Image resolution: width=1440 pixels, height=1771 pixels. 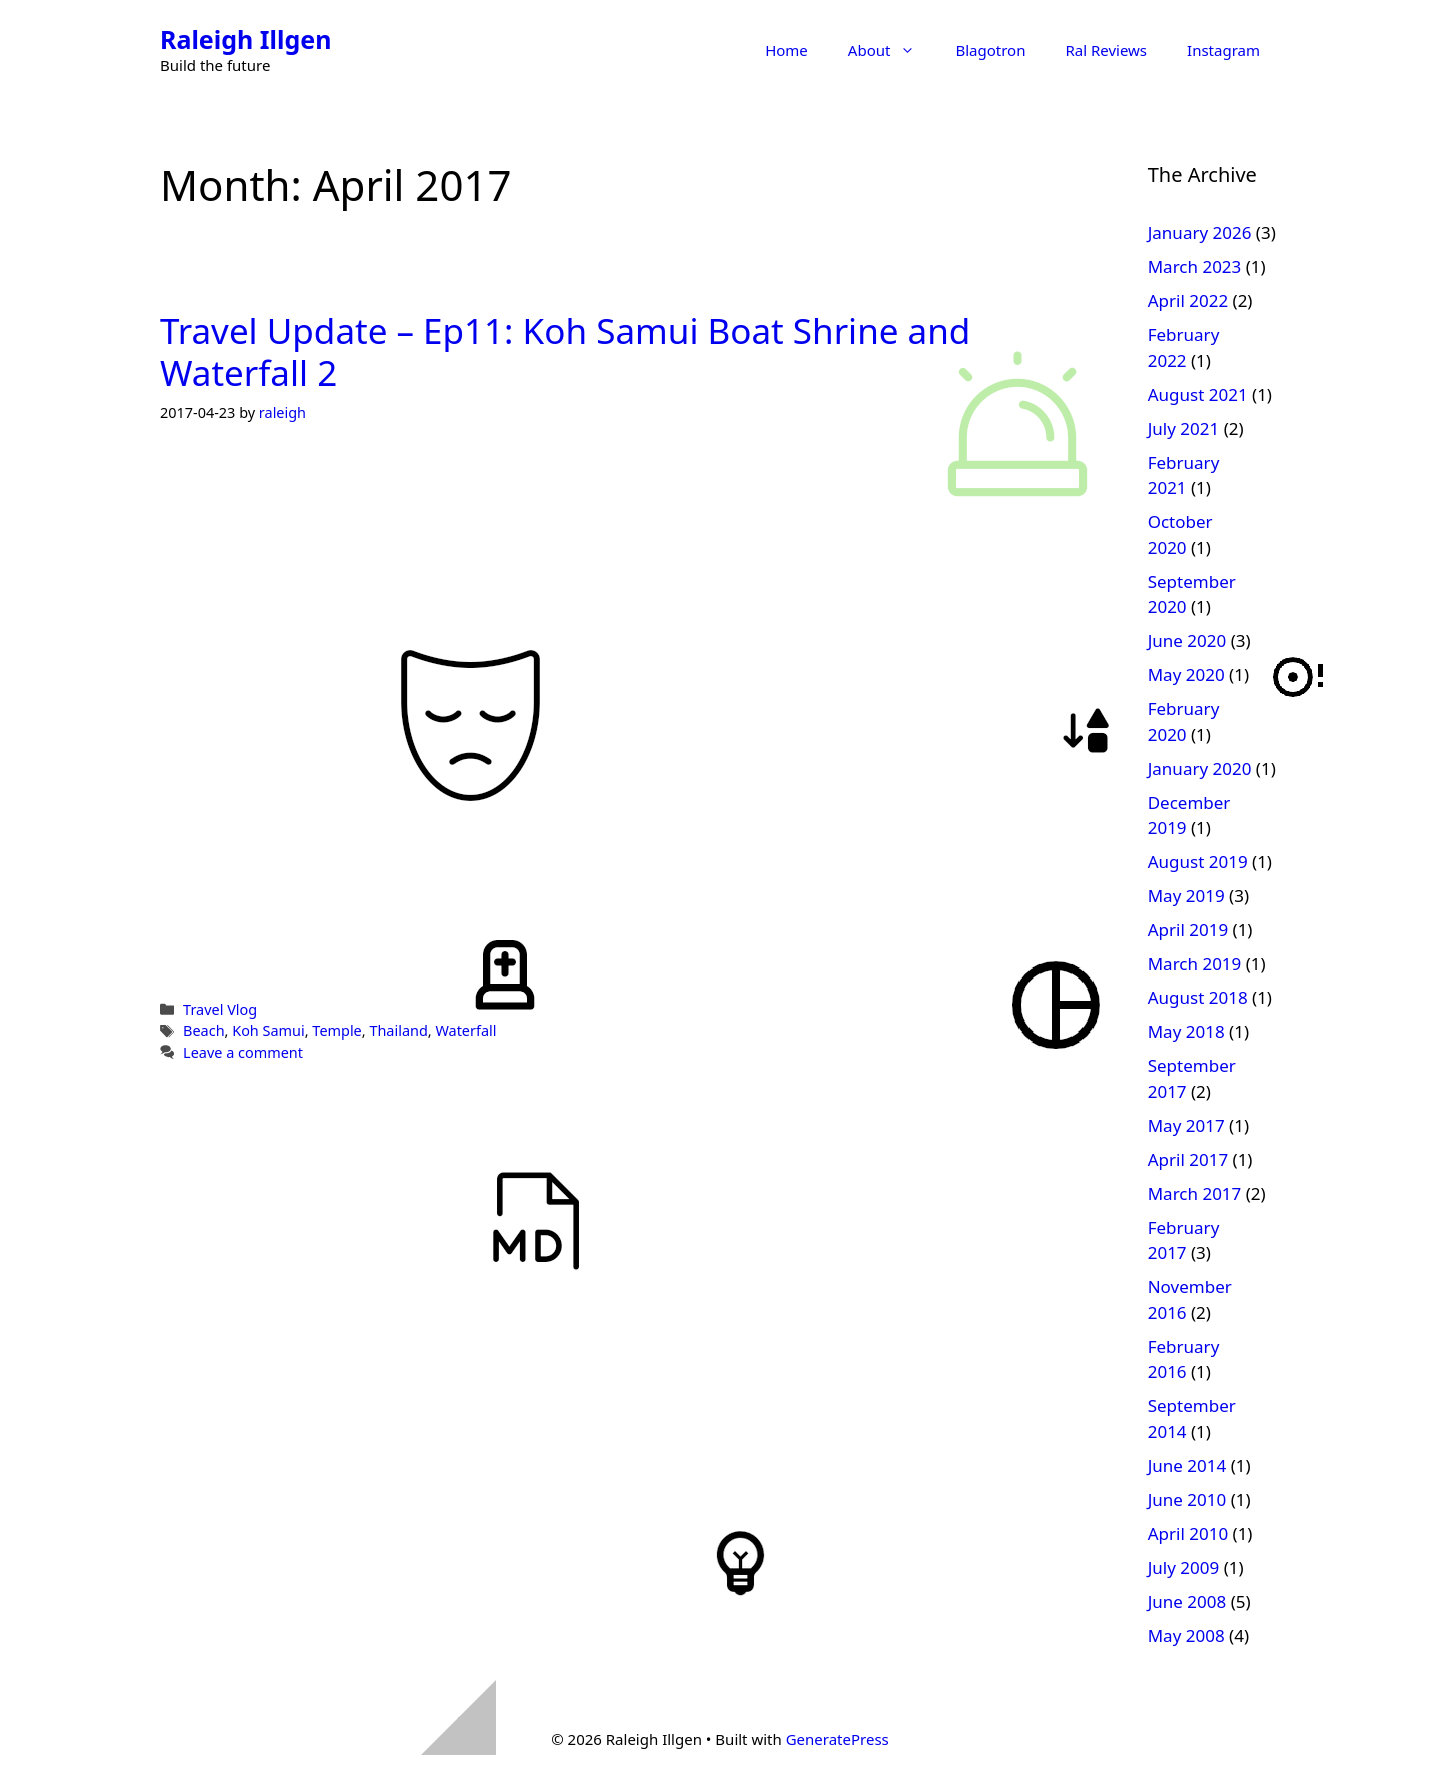 I want to click on indicates no cellular signal, so click(x=458, y=1717).